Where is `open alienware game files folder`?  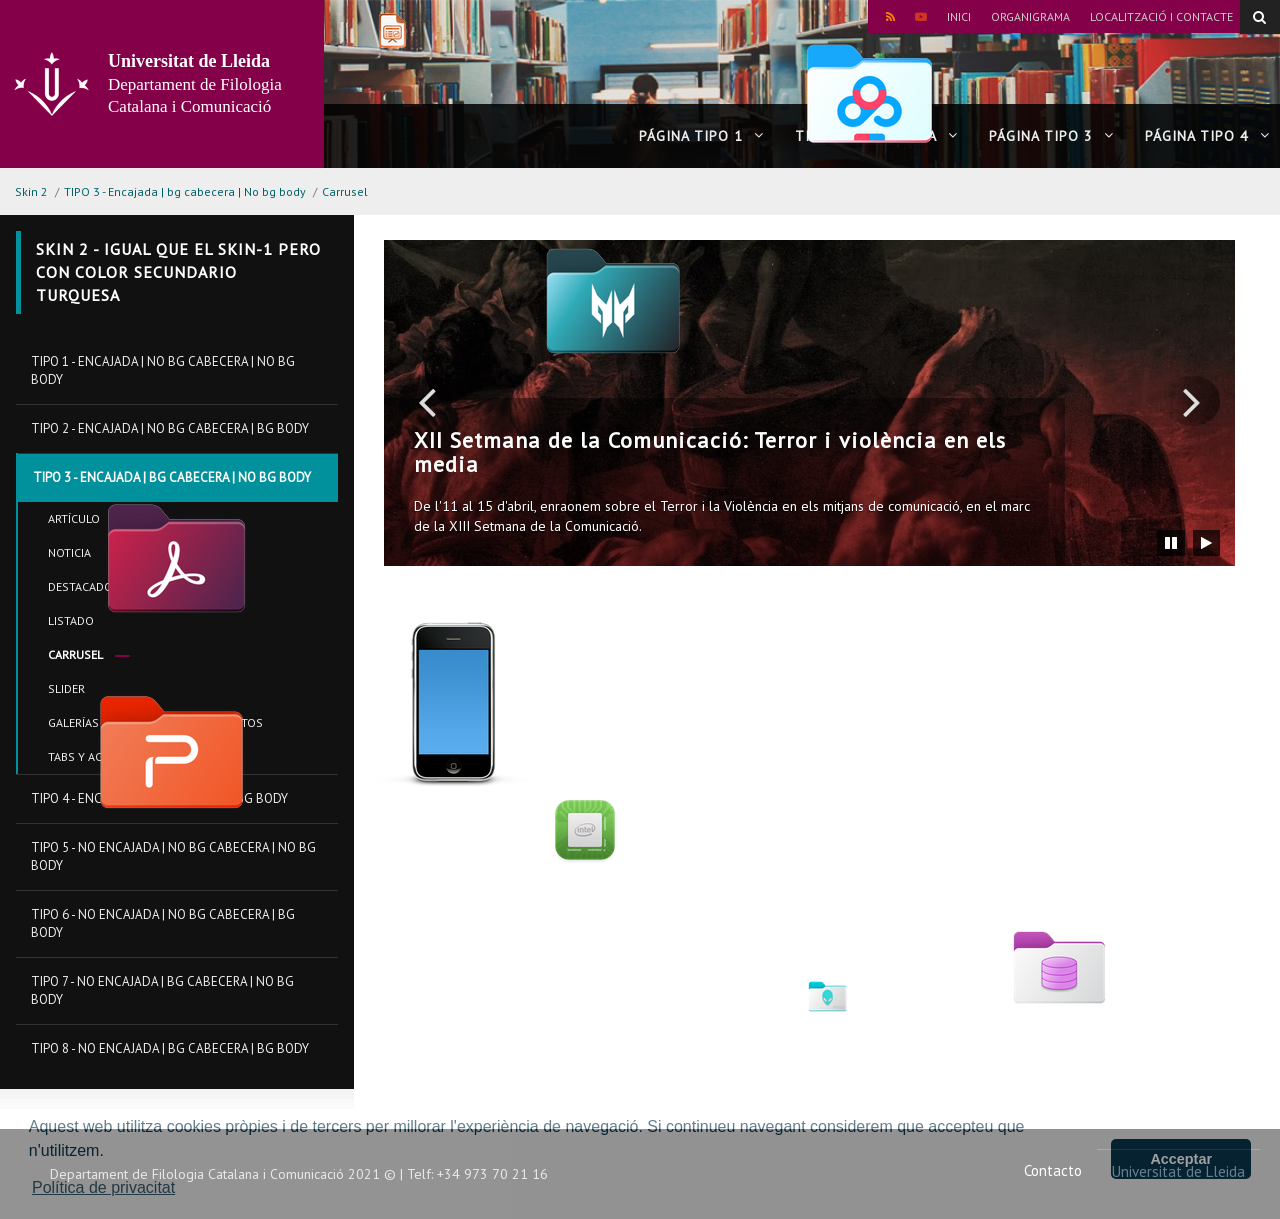
open alienware game files folder is located at coordinates (827, 997).